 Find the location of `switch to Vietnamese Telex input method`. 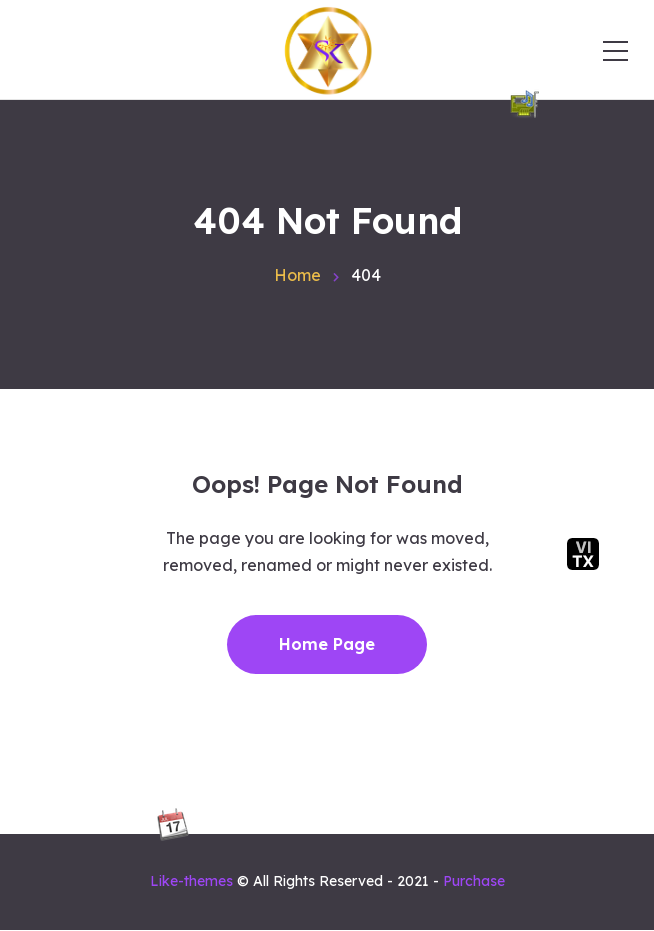

switch to Vietnamese Telex input method is located at coordinates (583, 554).